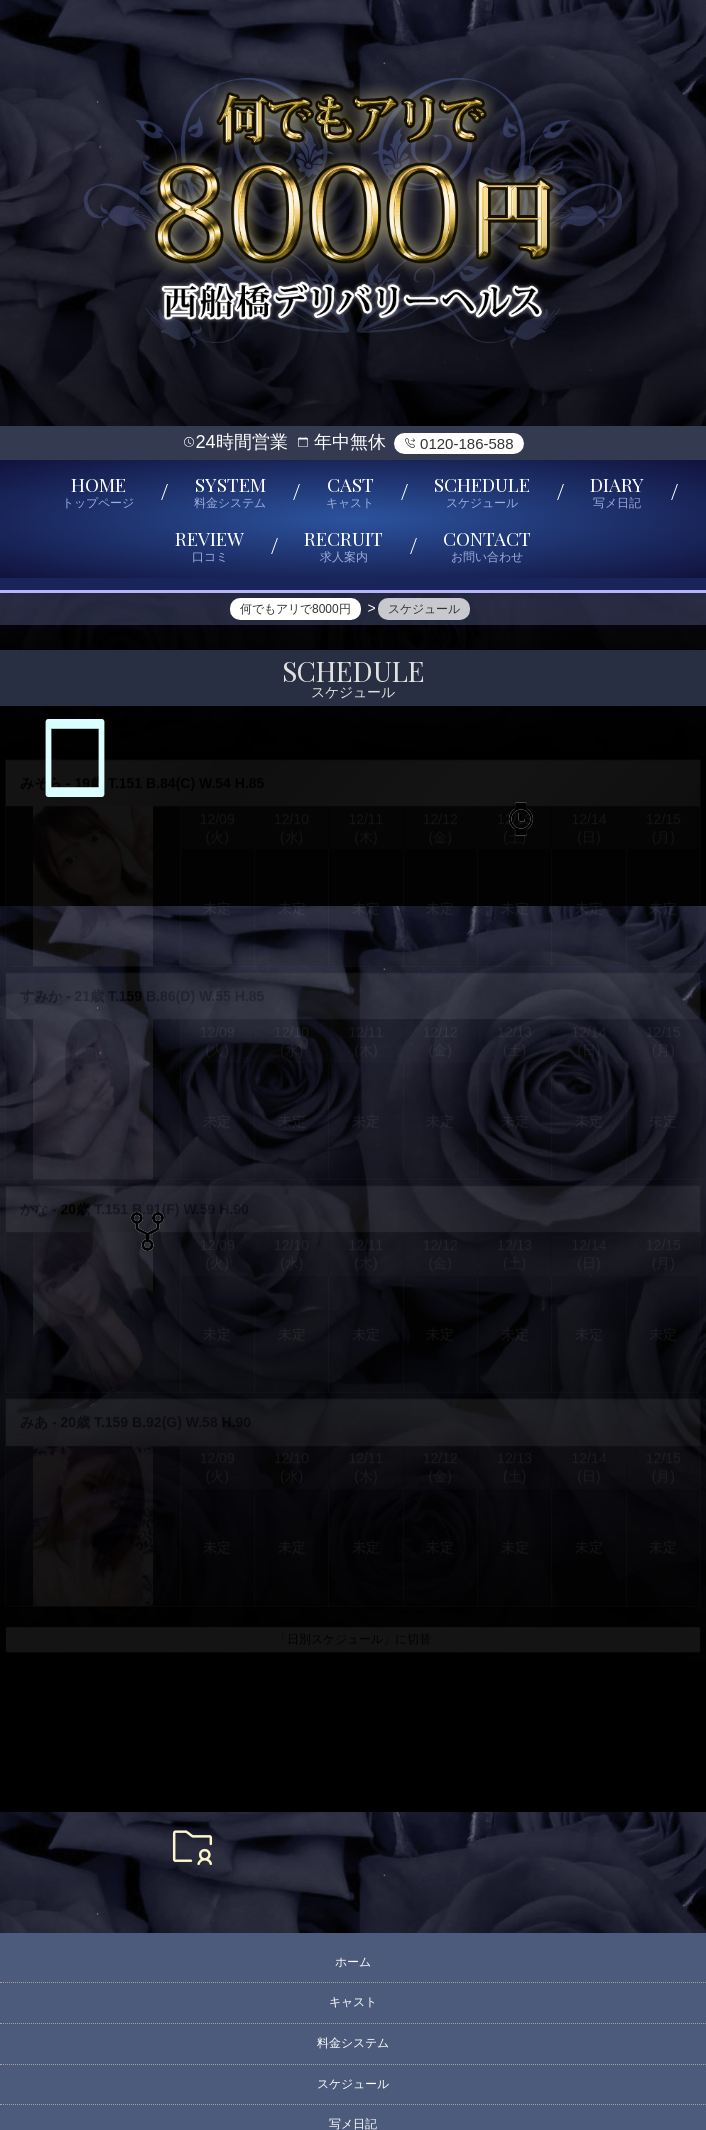 This screenshot has width=706, height=2130. I want to click on fork a repository, so click(146, 1230).